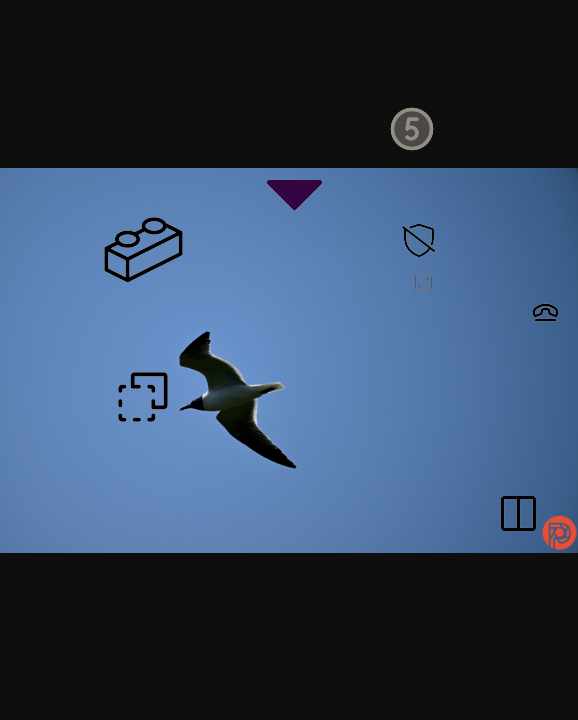 The width and height of the screenshot is (578, 720). What do you see at coordinates (412, 129) in the screenshot?
I see `indicates step five in a multi-step process` at bounding box center [412, 129].